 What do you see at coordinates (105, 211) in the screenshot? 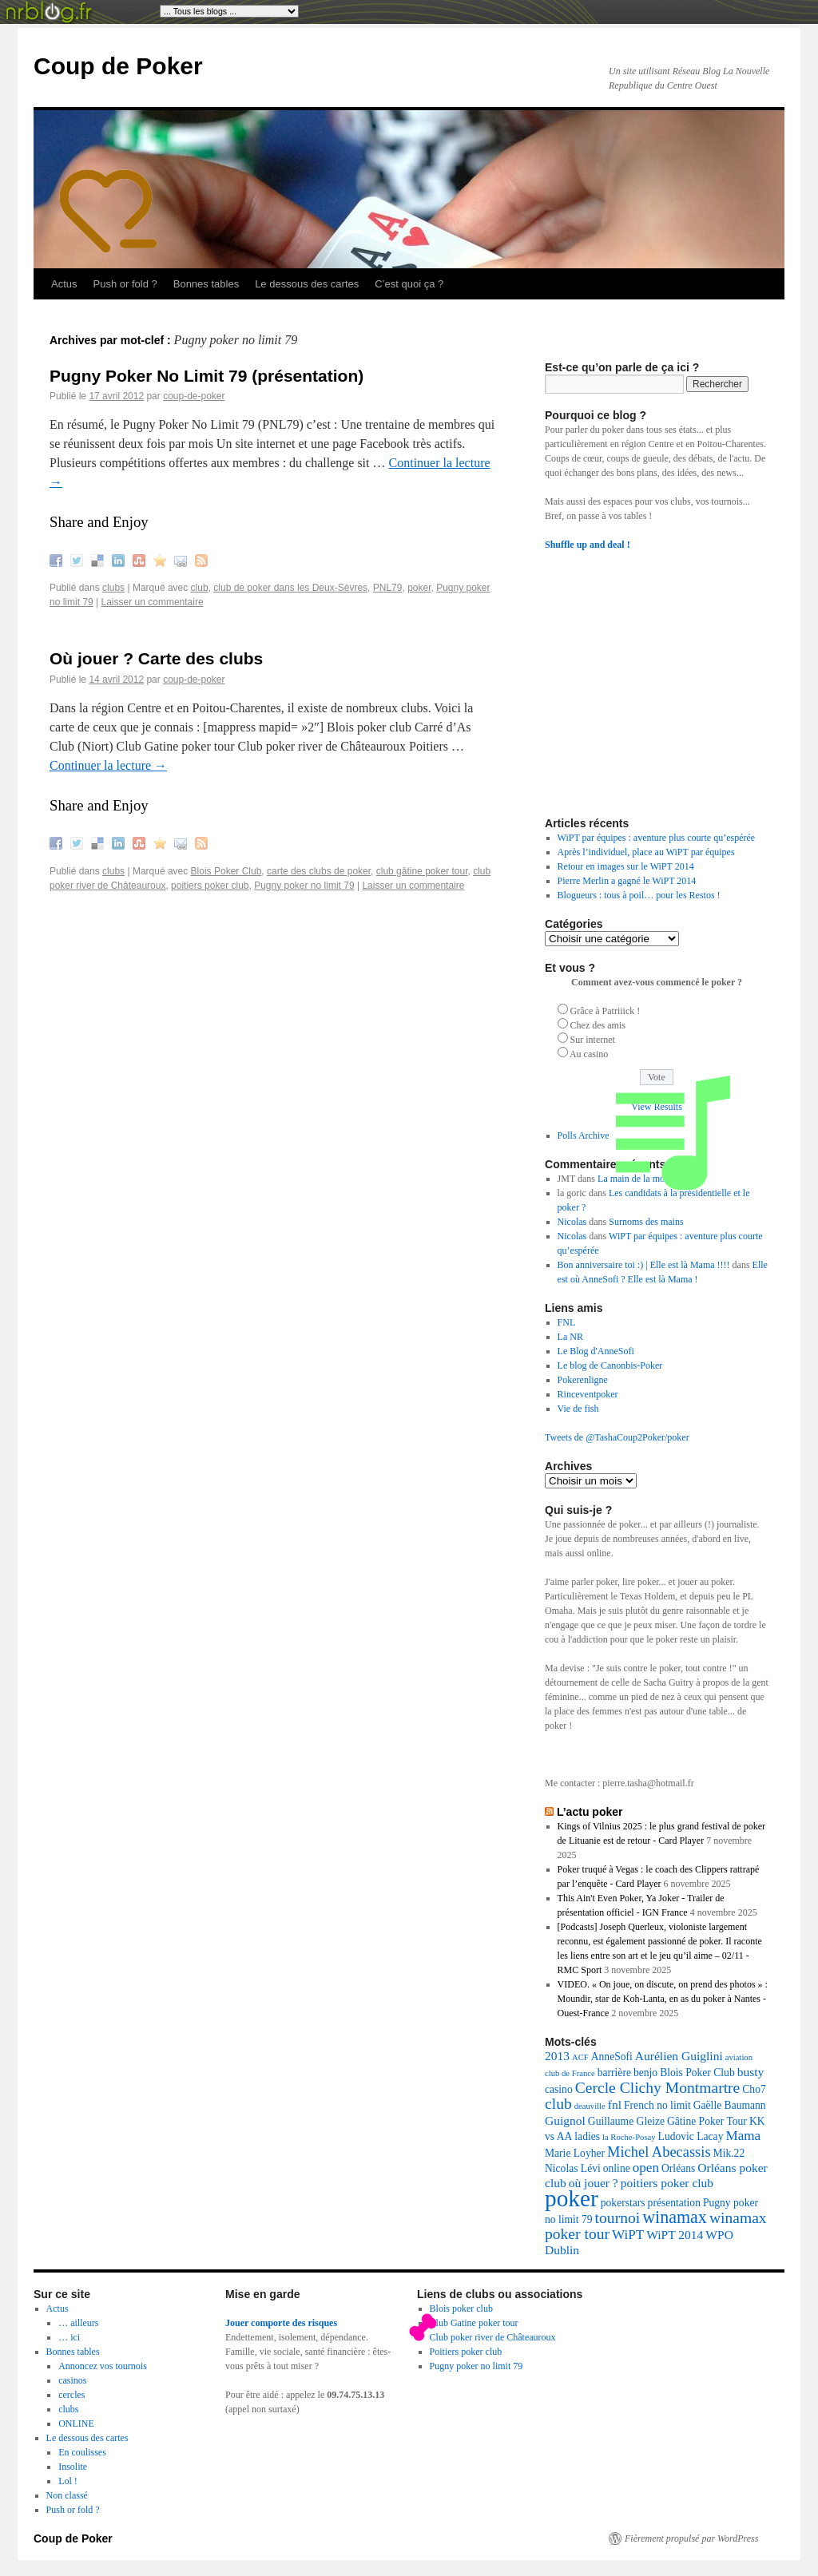
I see `remove from favorites` at bounding box center [105, 211].